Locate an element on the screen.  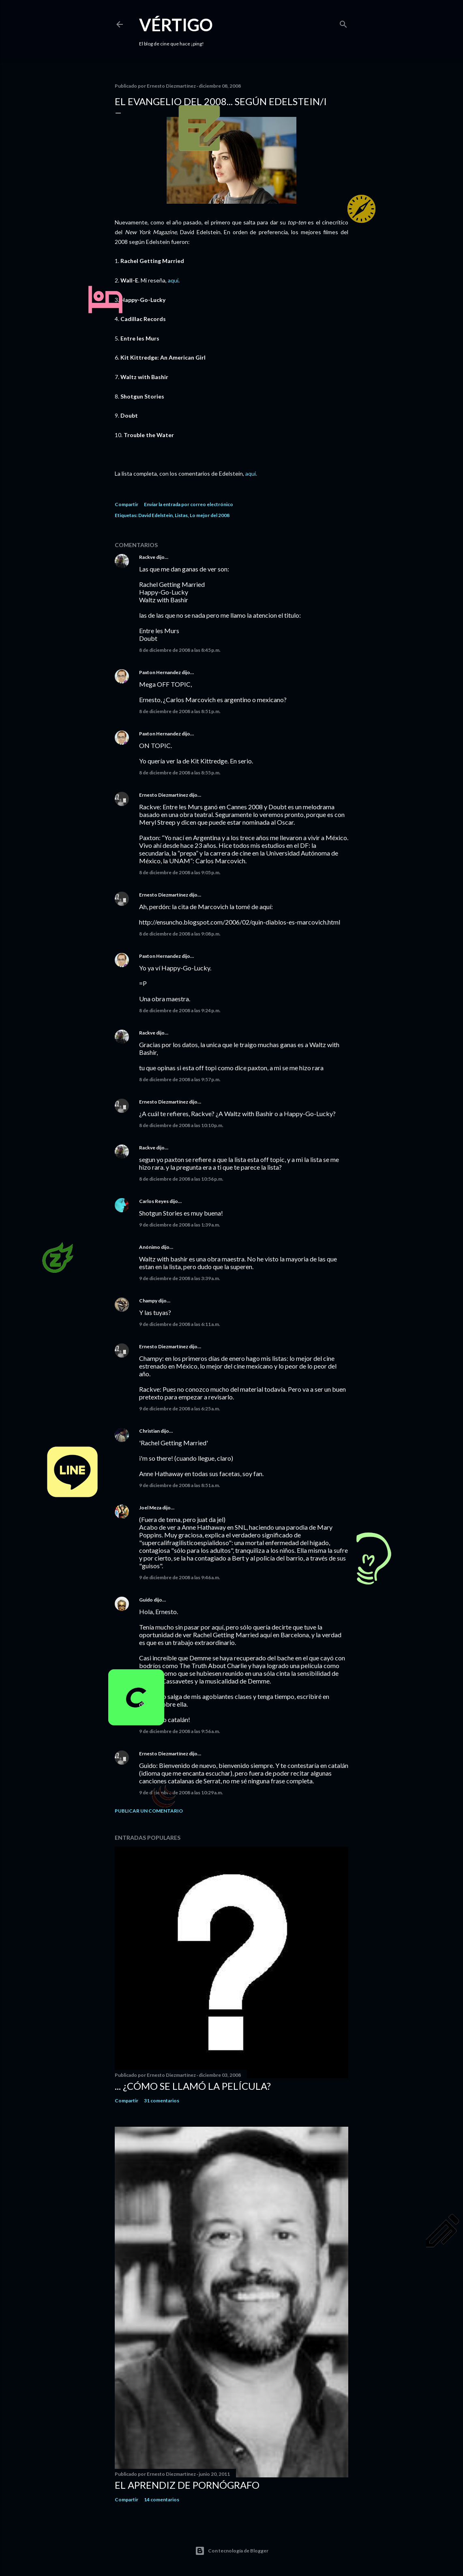
jQuery JavaScript library logo is located at coordinates (164, 1796).